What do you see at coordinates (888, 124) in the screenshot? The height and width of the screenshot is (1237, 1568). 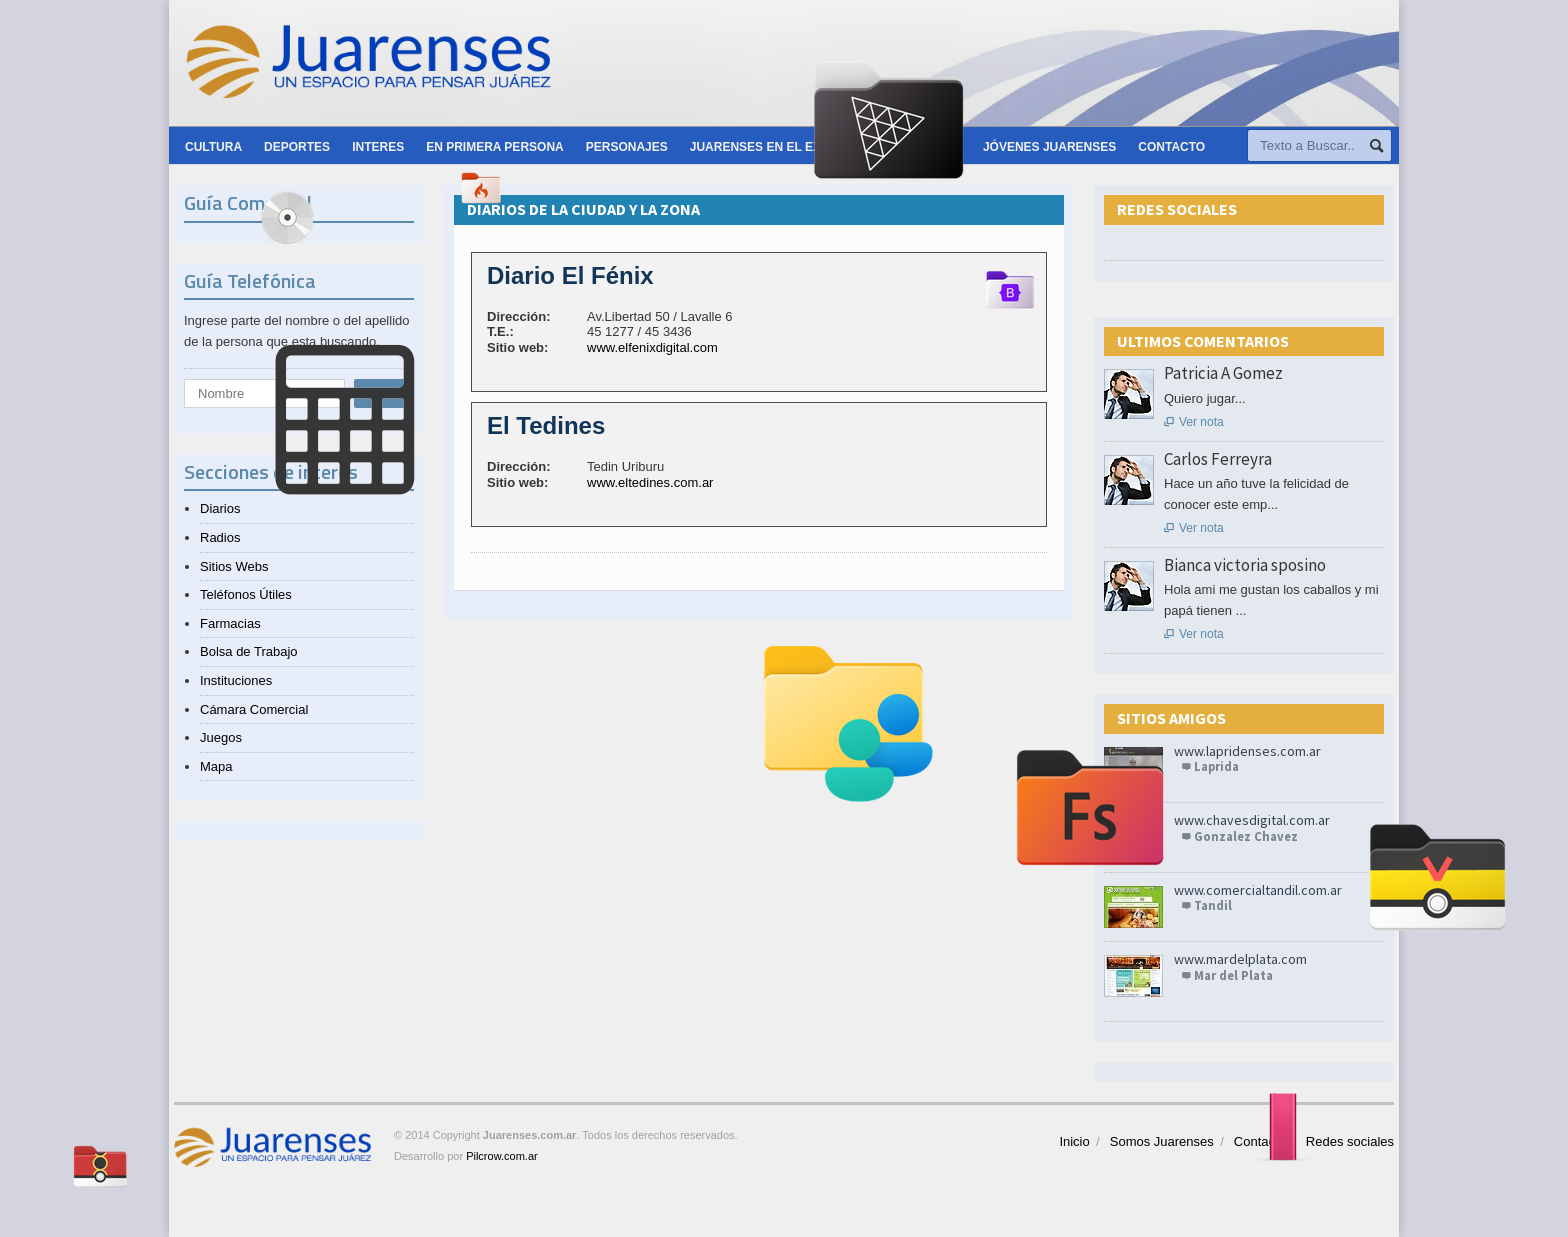 I see `folder containing three.js project files` at bounding box center [888, 124].